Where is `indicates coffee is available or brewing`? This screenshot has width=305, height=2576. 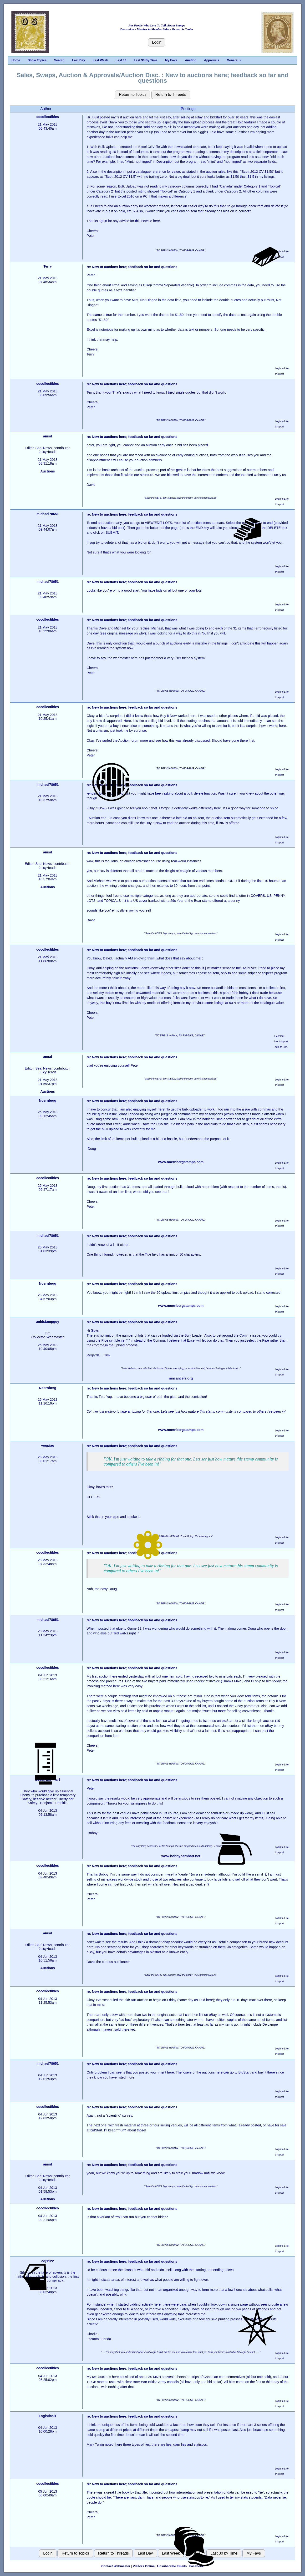 indicates coffee is available or brewing is located at coordinates (235, 1849).